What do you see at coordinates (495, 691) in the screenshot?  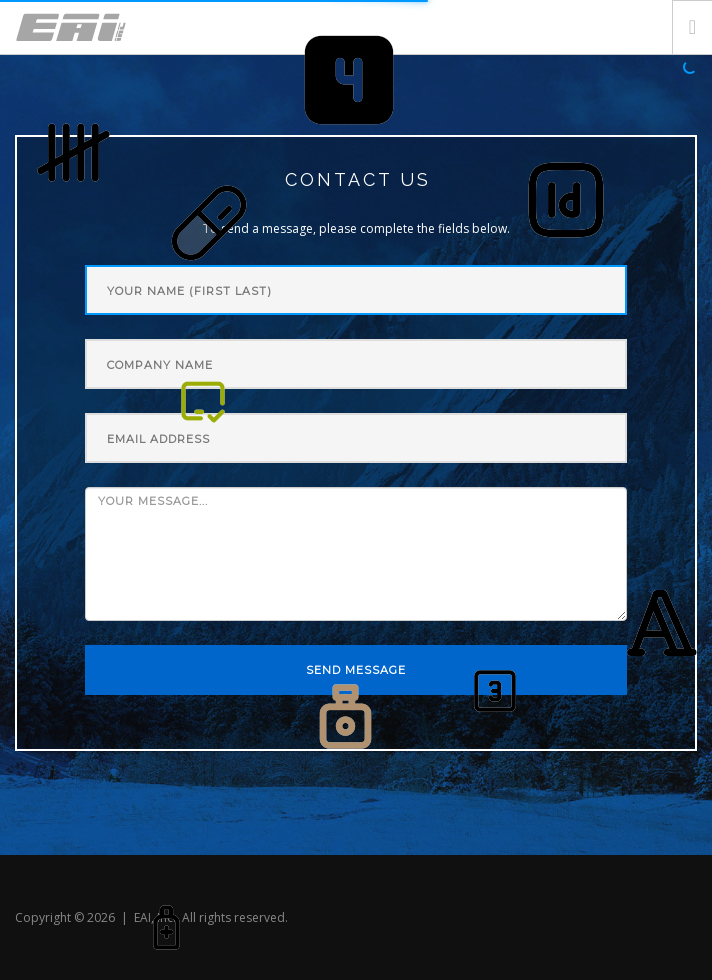 I see `select option 3 from a numbered list` at bounding box center [495, 691].